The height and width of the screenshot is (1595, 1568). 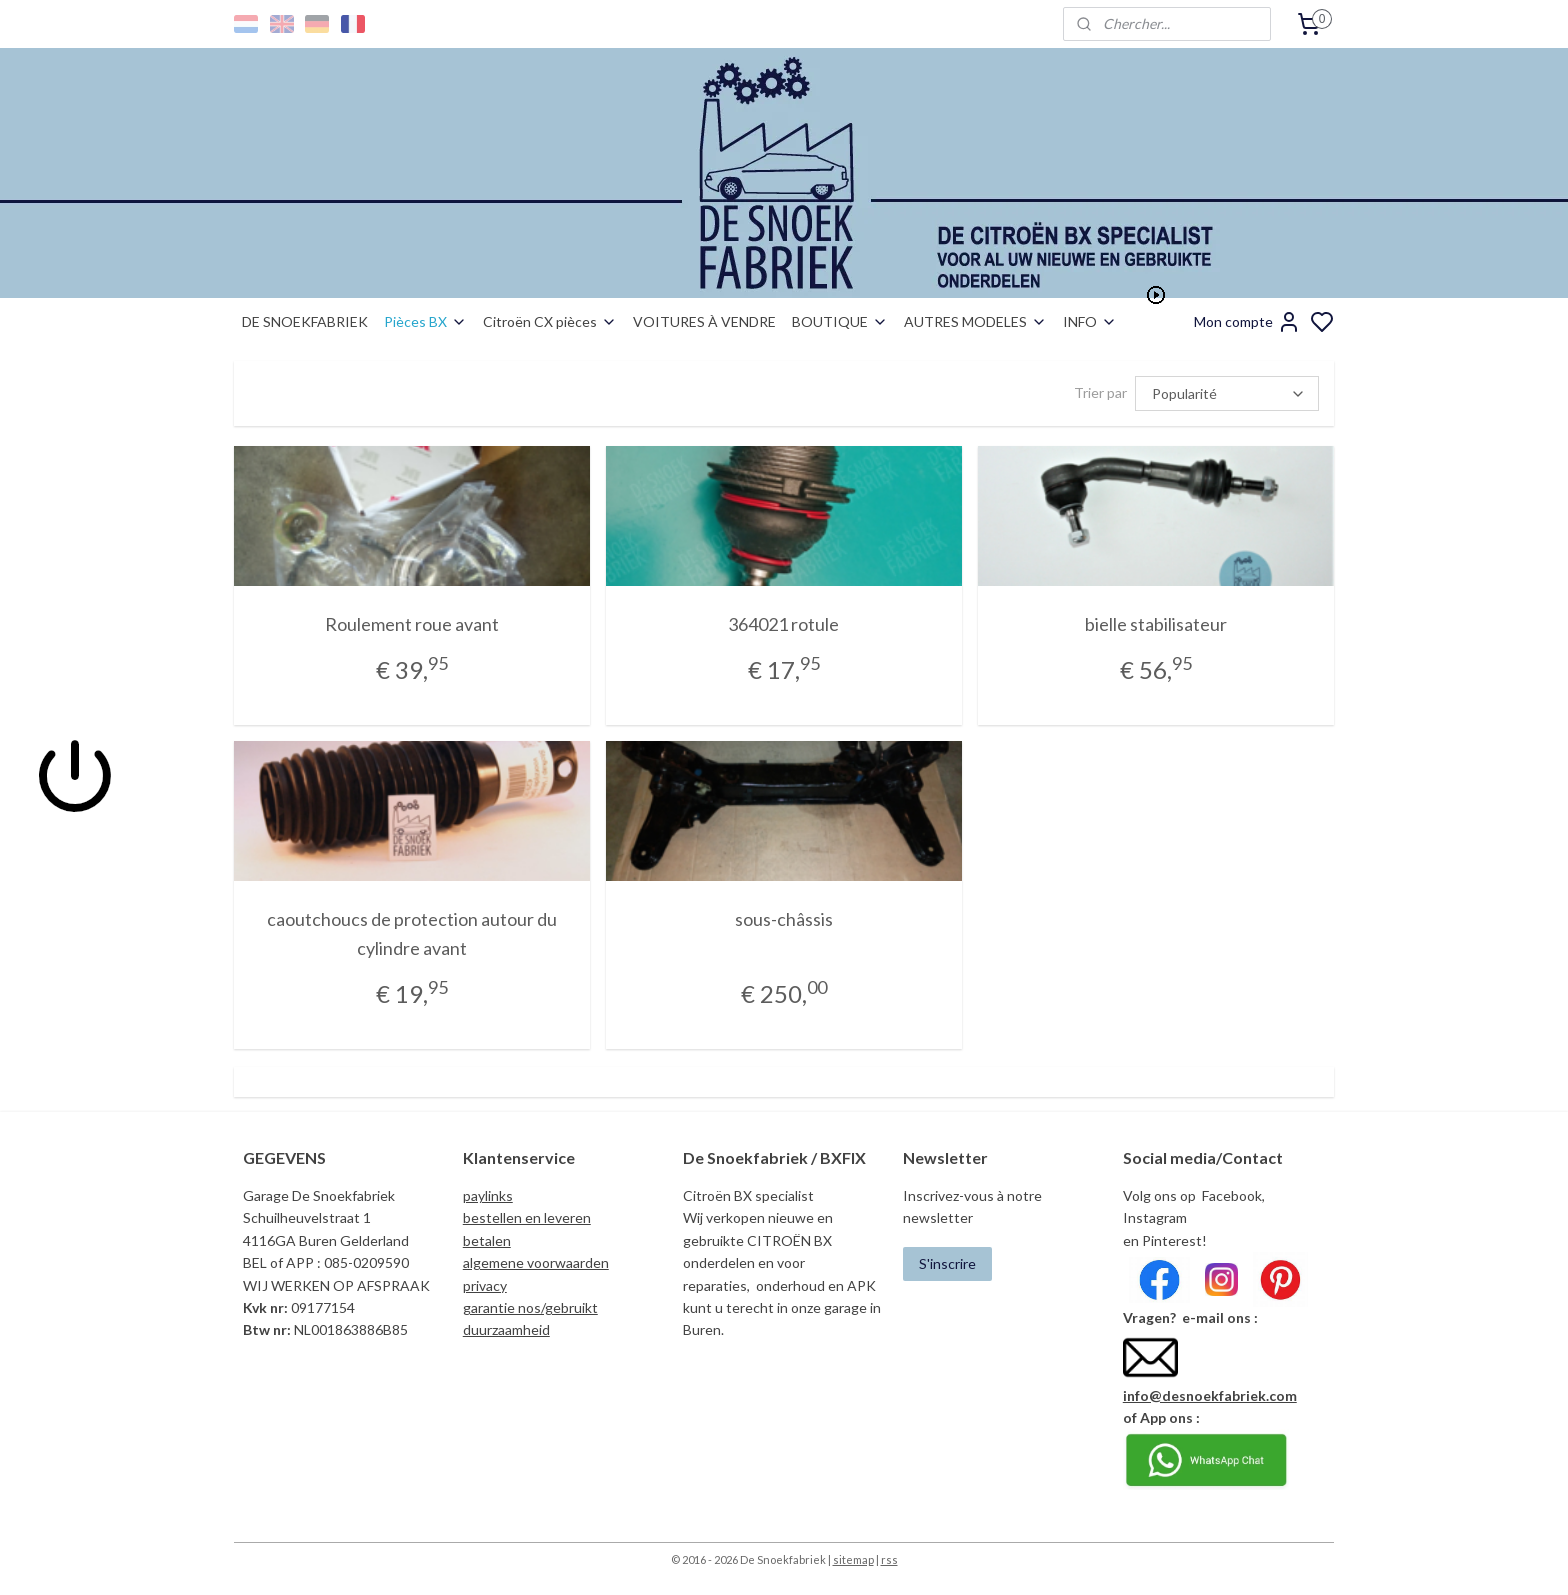 What do you see at coordinates (75, 776) in the screenshot?
I see `power on or off the device` at bounding box center [75, 776].